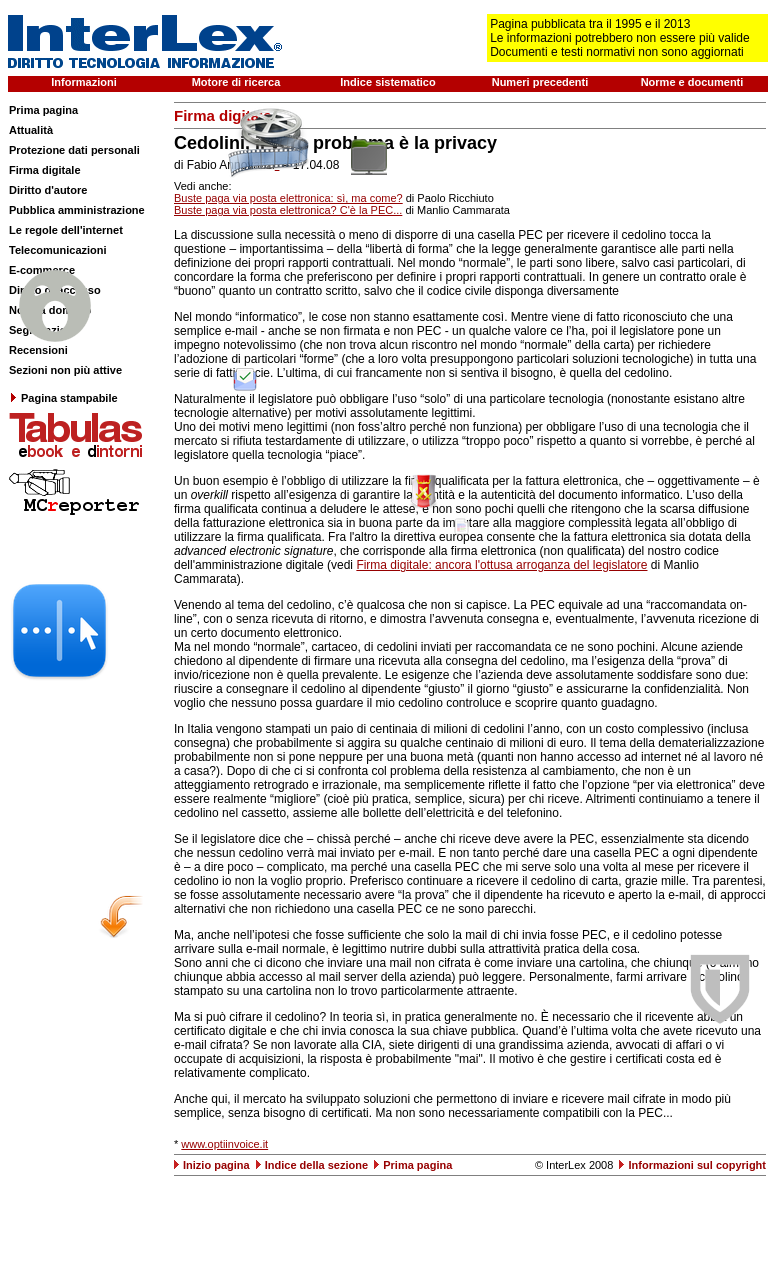  I want to click on access files stored on a remote server, so click(369, 157).